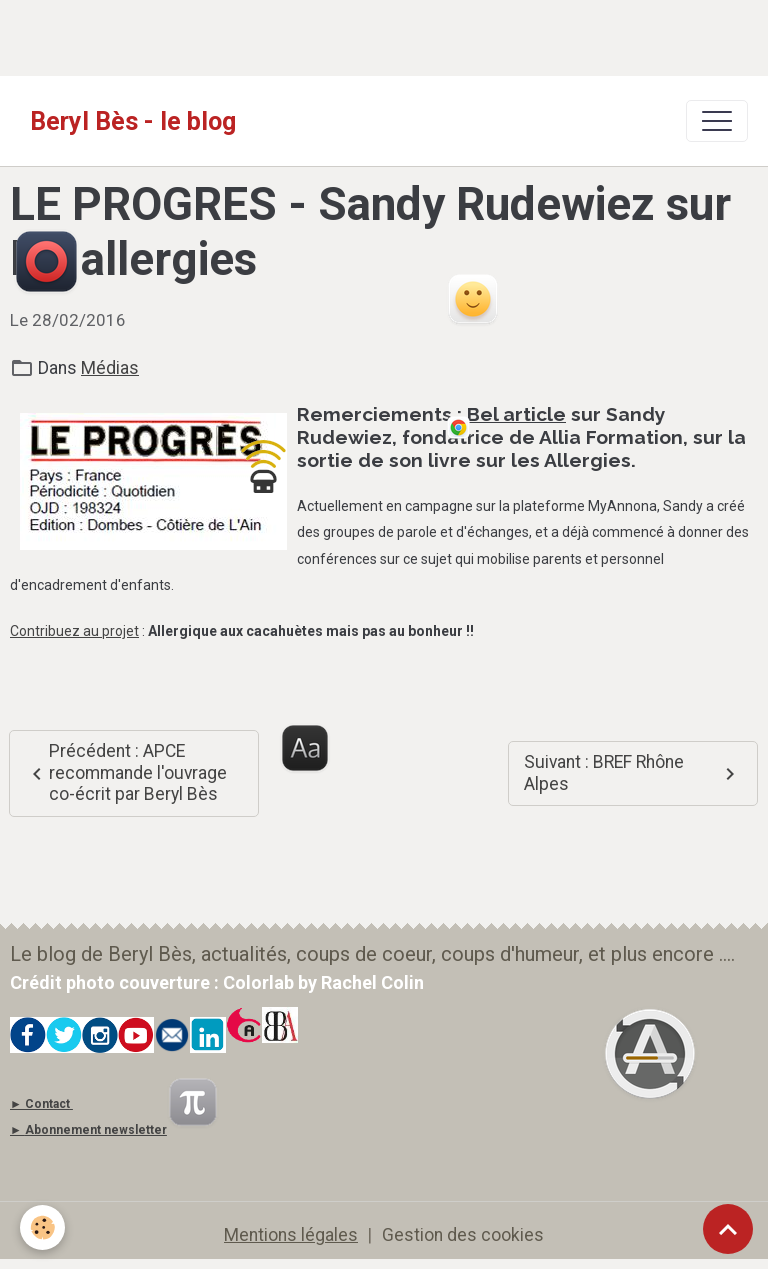 The width and height of the screenshot is (768, 1269). I want to click on customize emoji and emoticon preferences, so click(473, 299).